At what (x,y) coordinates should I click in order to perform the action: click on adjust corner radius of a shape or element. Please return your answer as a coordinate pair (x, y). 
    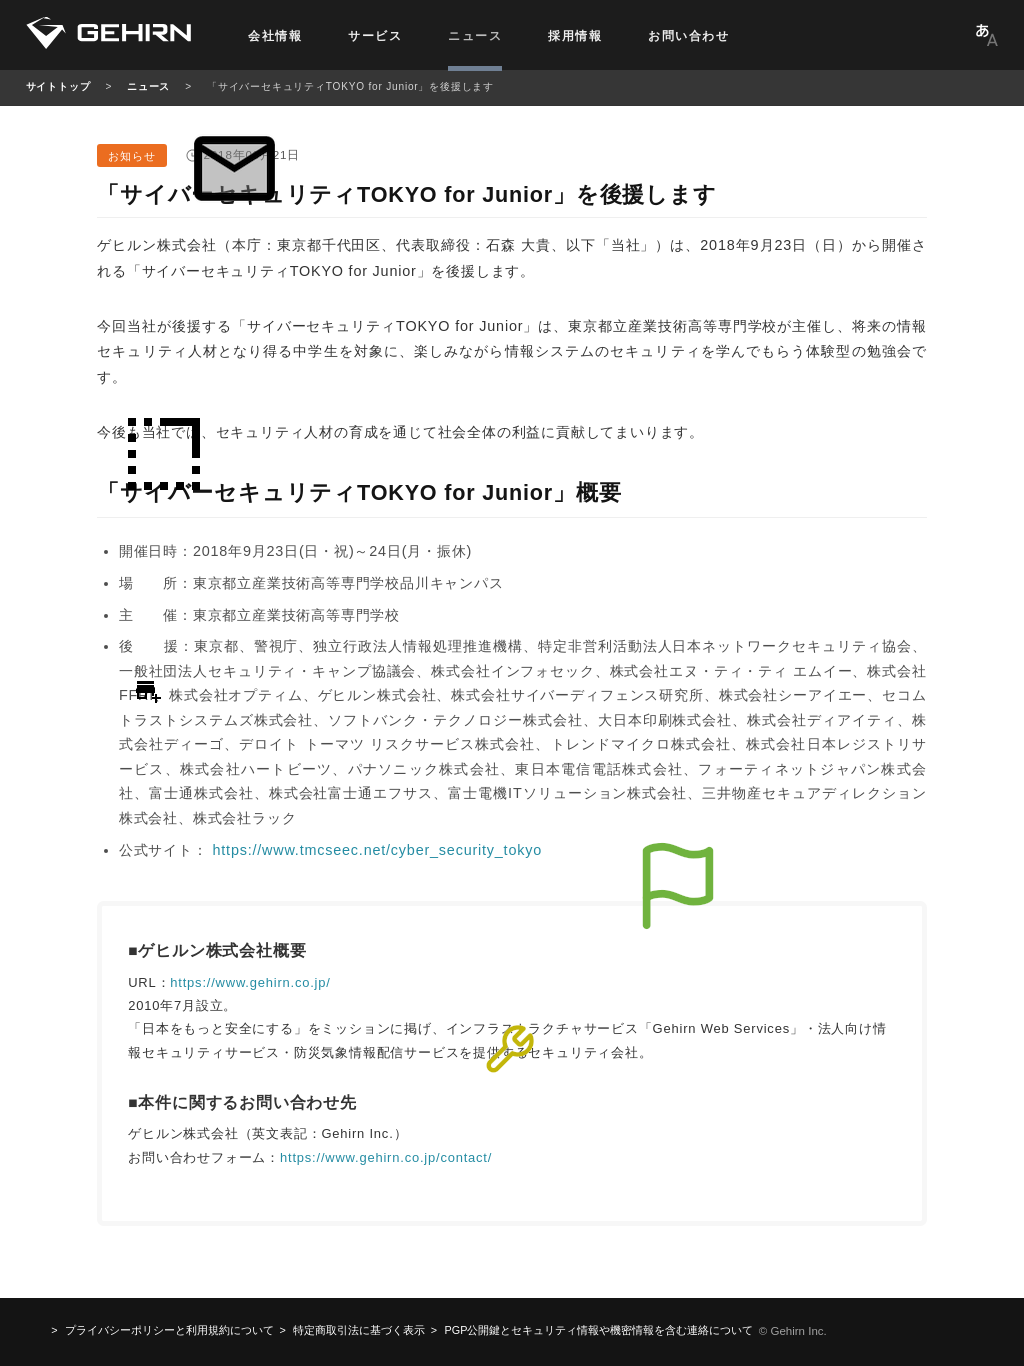
    Looking at the image, I should click on (164, 454).